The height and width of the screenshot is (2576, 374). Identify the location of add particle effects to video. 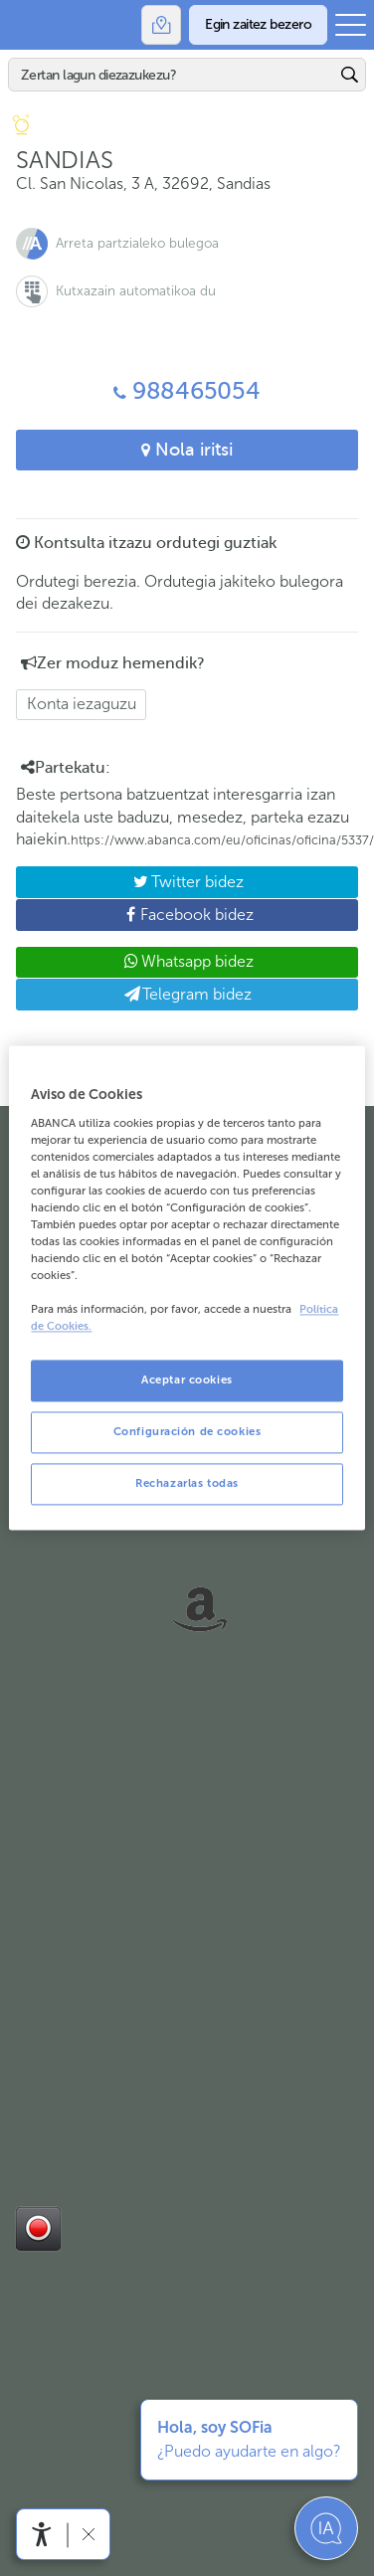
(22, 124).